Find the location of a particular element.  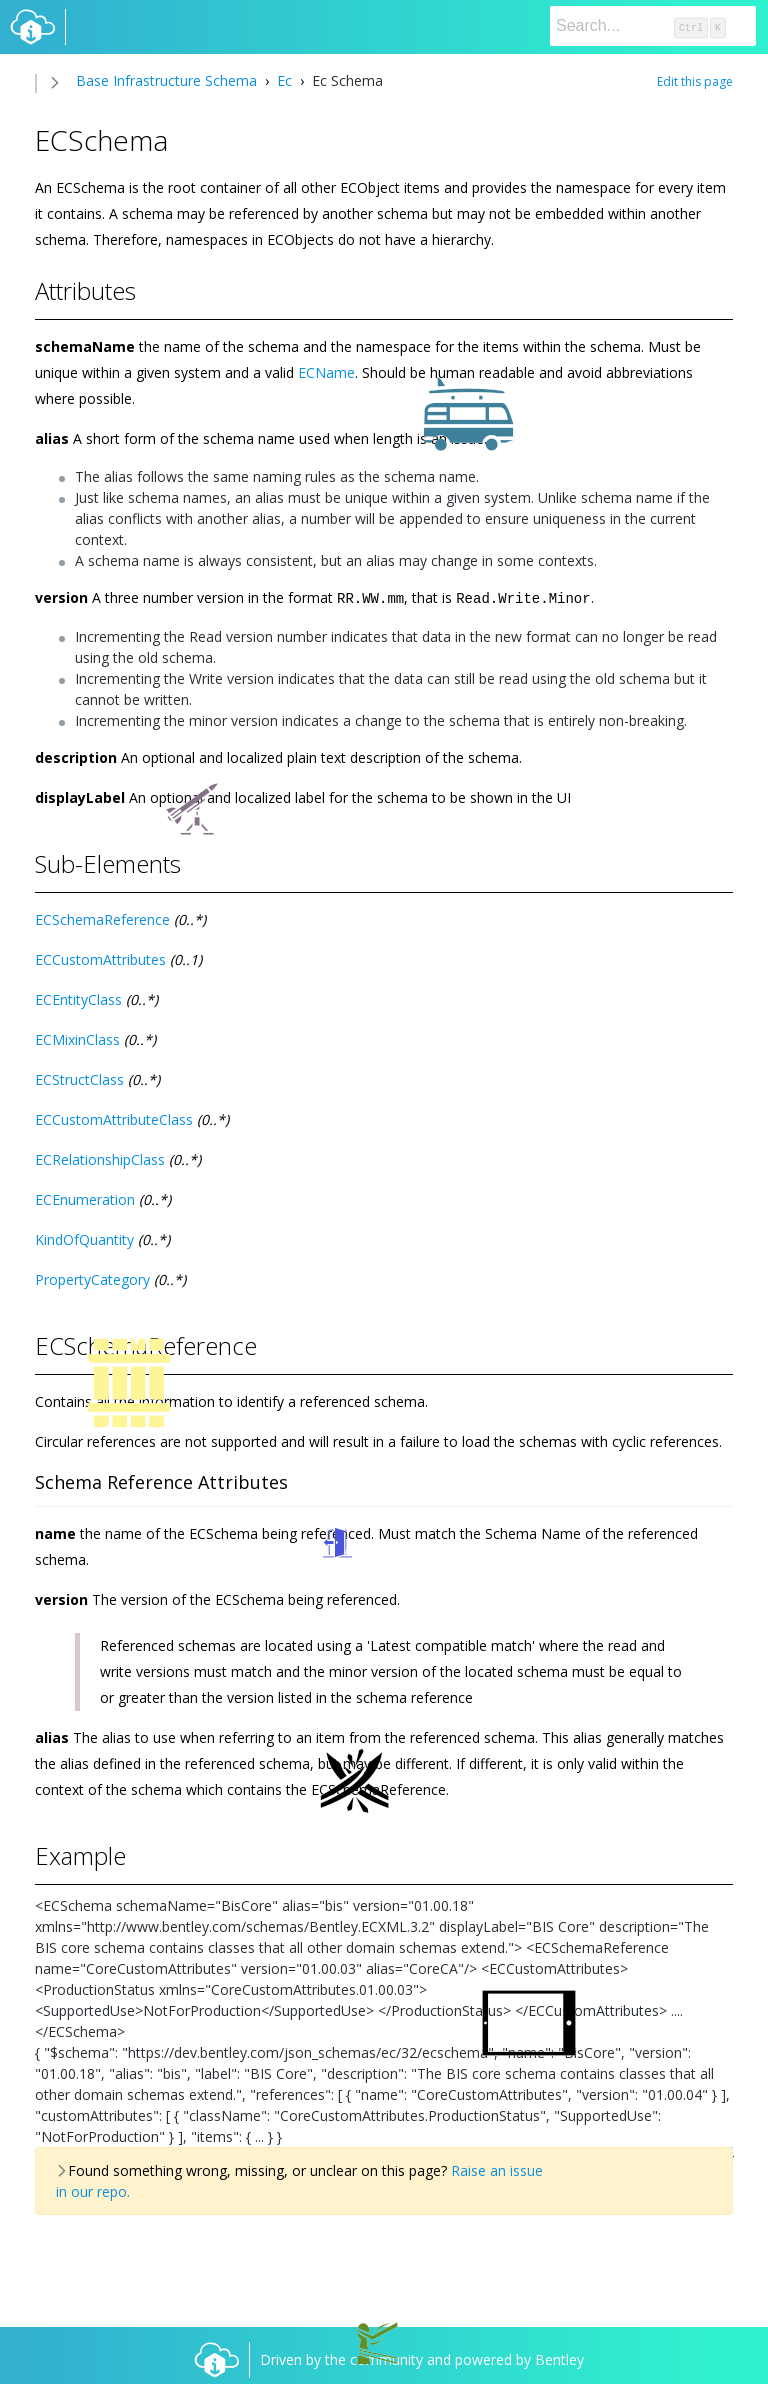

switch to tablet view or layout is located at coordinates (529, 2023).